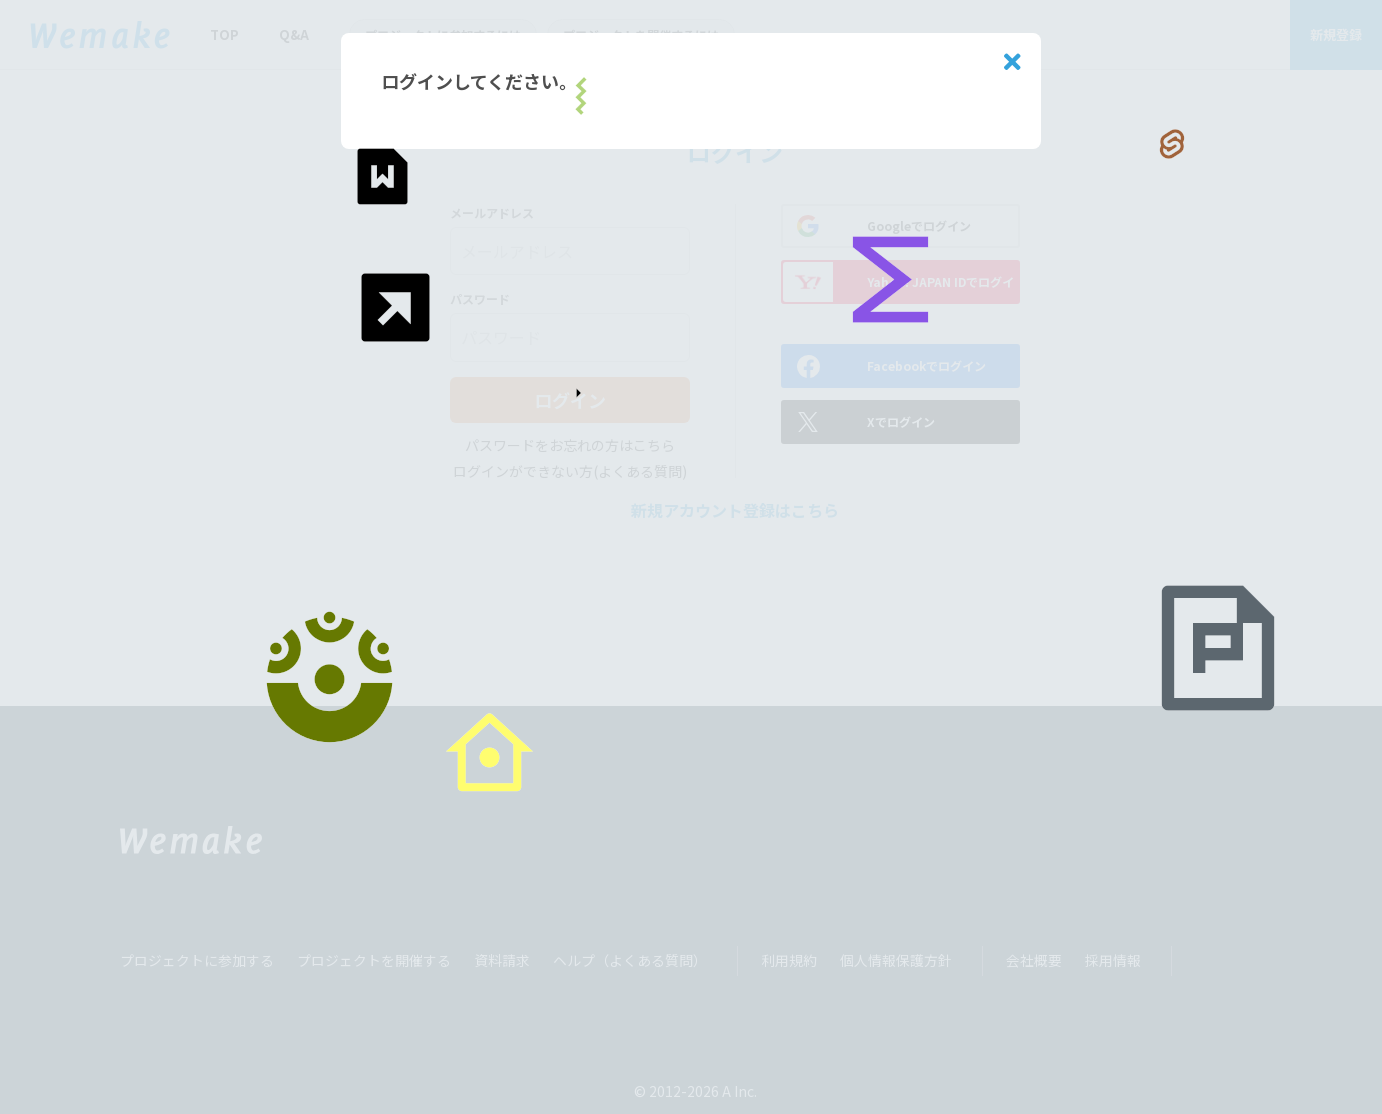 Image resolution: width=1382 pixels, height=1114 pixels. I want to click on insert a mathematical sum or formula, so click(890, 279).